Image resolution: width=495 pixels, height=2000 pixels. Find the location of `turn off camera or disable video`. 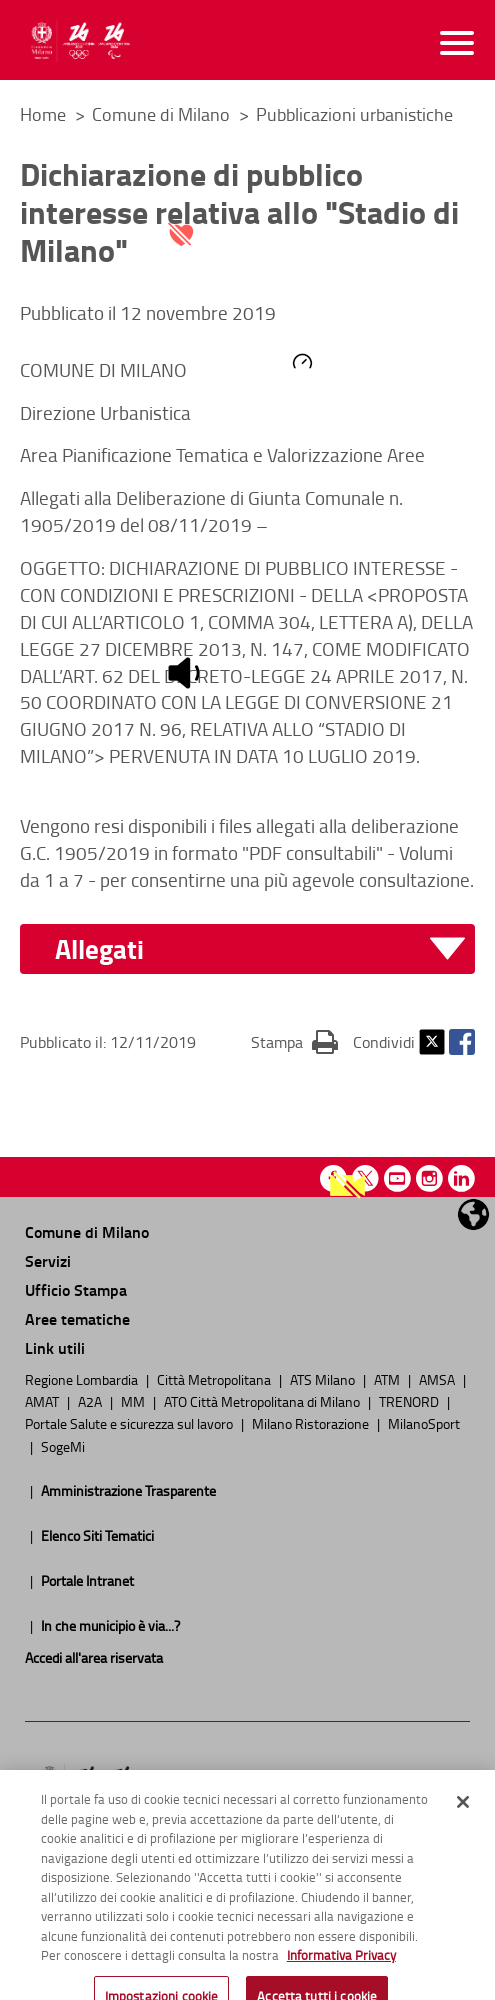

turn off camera or disable video is located at coordinates (347, 1185).